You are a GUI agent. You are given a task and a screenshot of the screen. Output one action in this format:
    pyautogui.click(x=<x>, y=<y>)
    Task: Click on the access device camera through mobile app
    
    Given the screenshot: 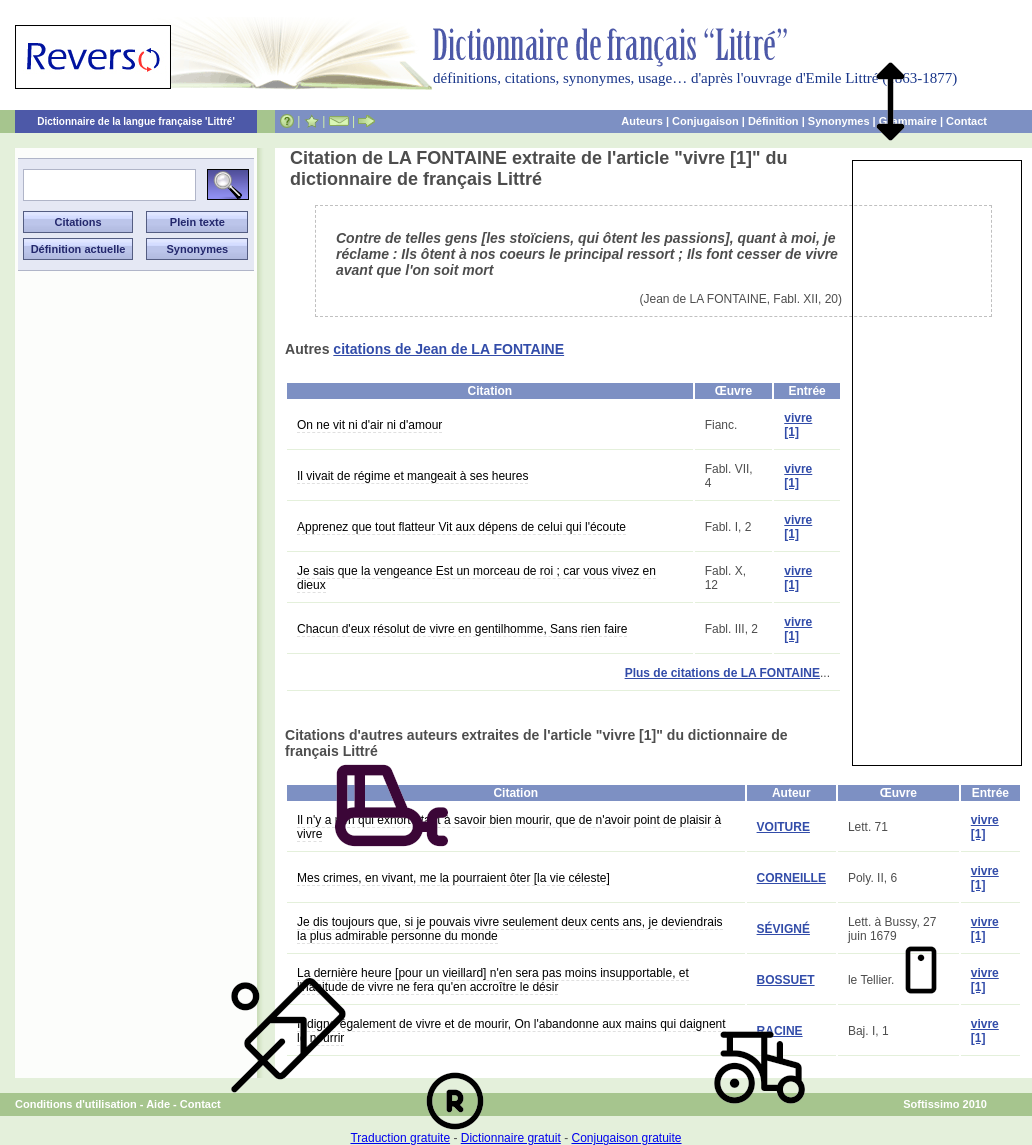 What is the action you would take?
    pyautogui.click(x=921, y=970)
    